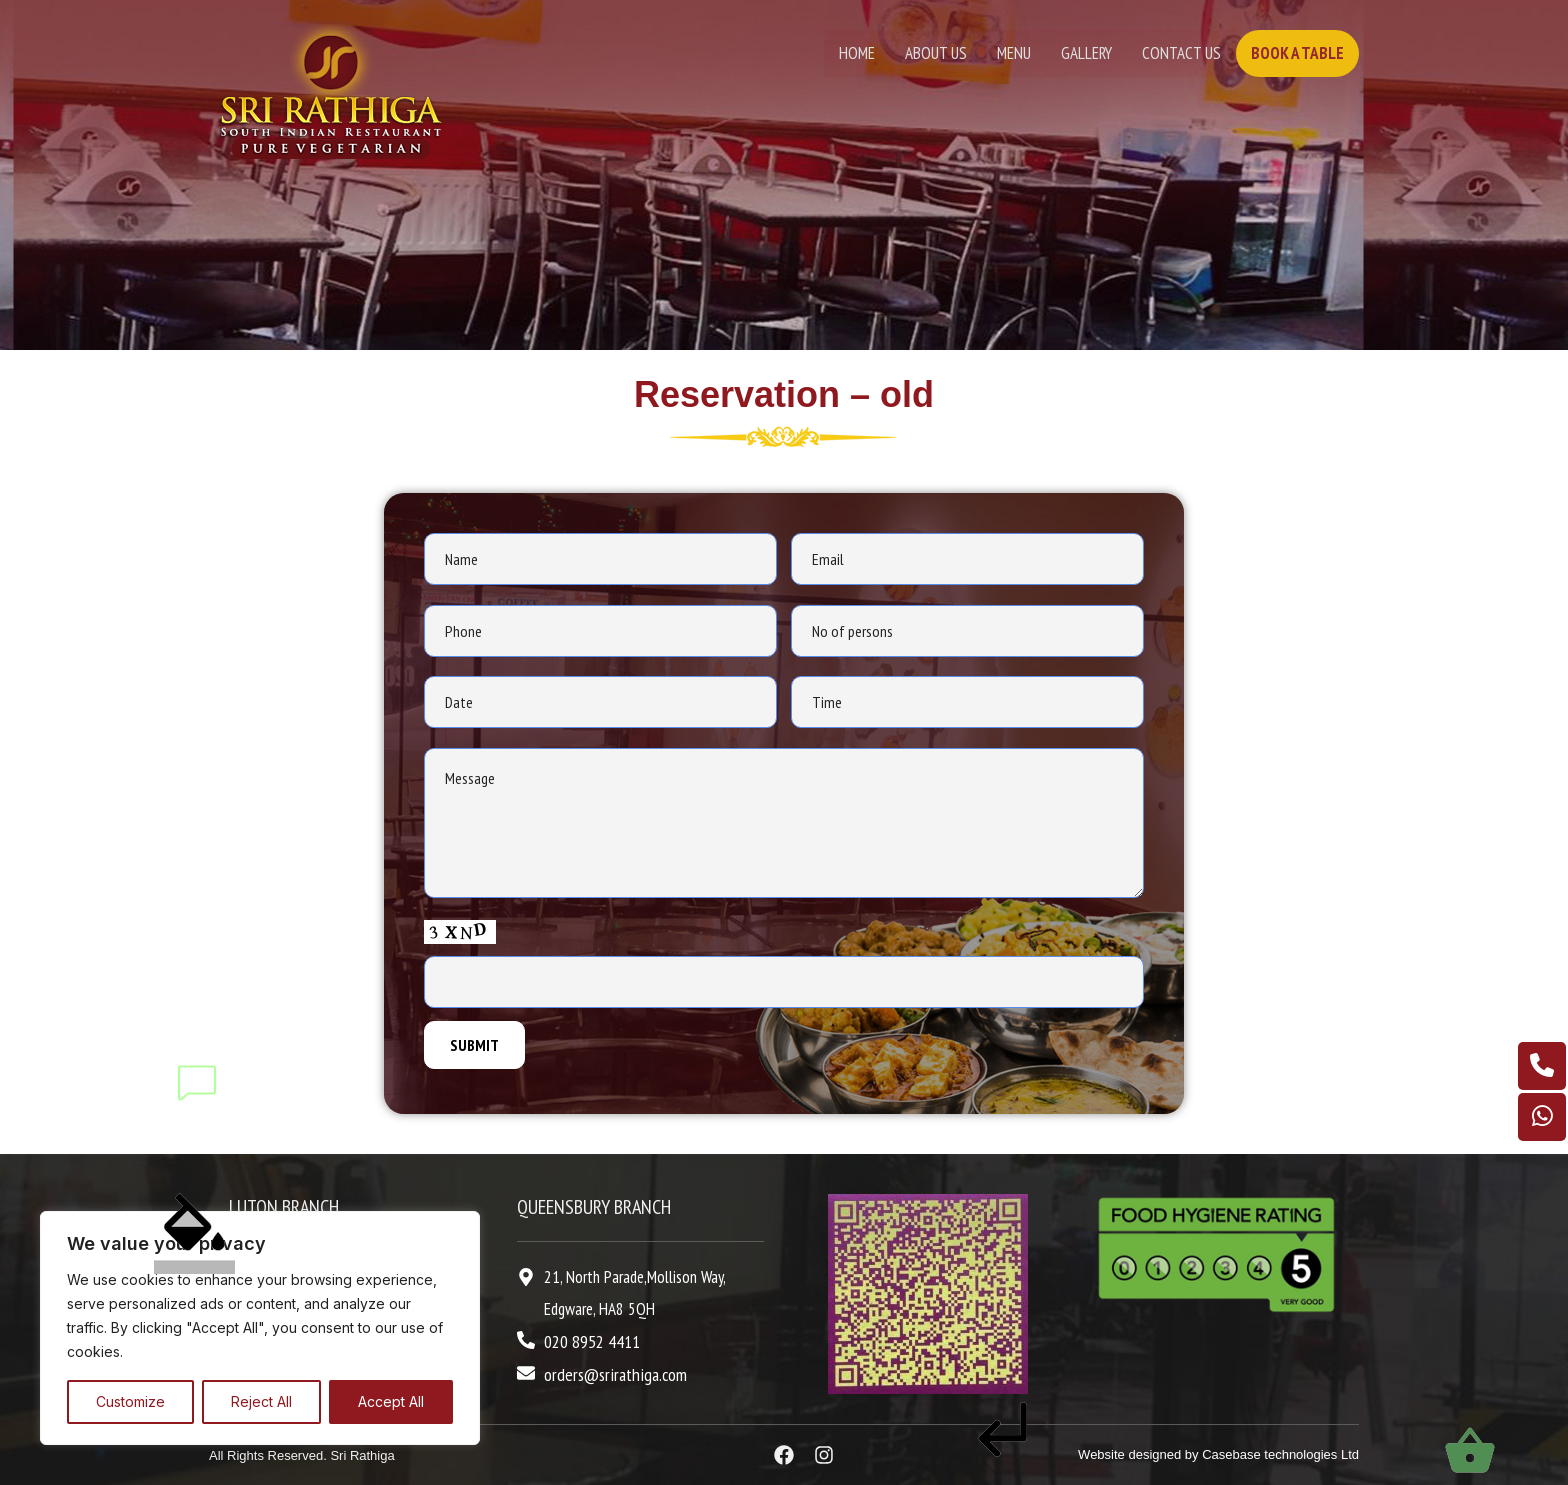  Describe the element at coordinates (197, 1080) in the screenshot. I see `open chat or messaging` at that location.